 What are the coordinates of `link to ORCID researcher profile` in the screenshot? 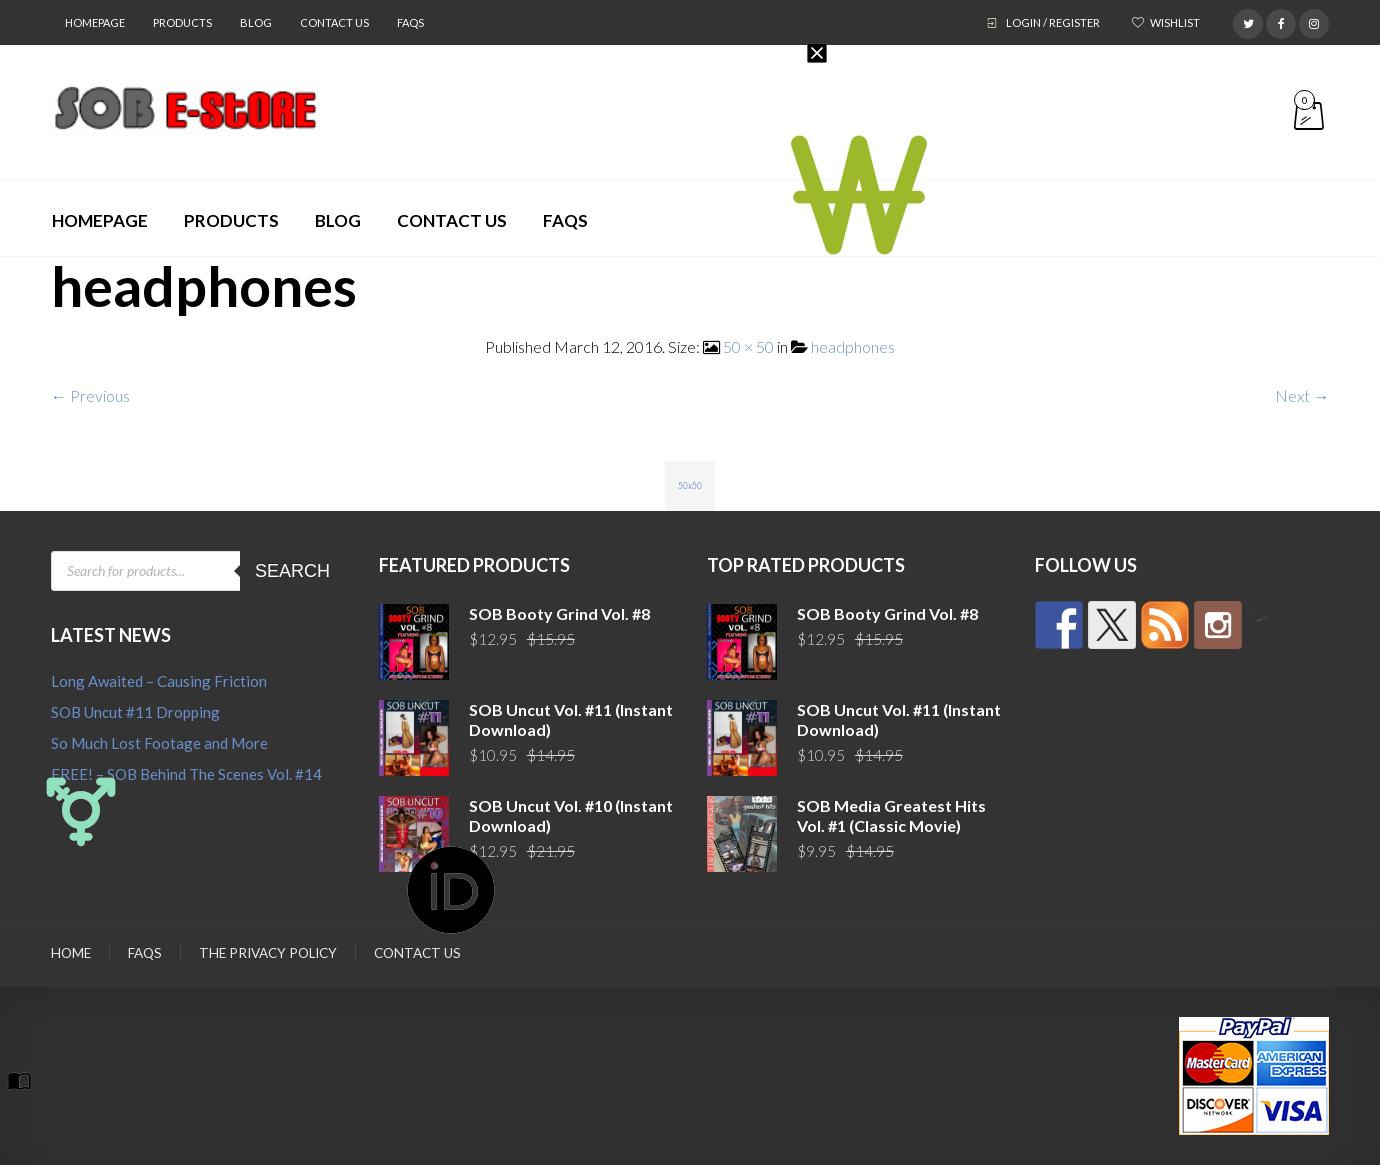 It's located at (451, 890).